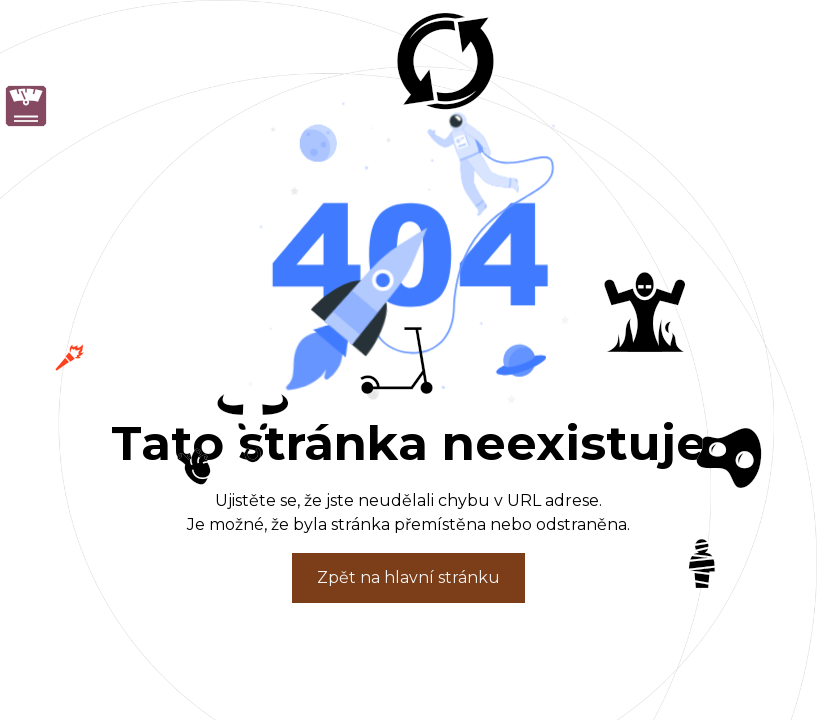  I want to click on select kick scooter as transportation mode, so click(396, 360).